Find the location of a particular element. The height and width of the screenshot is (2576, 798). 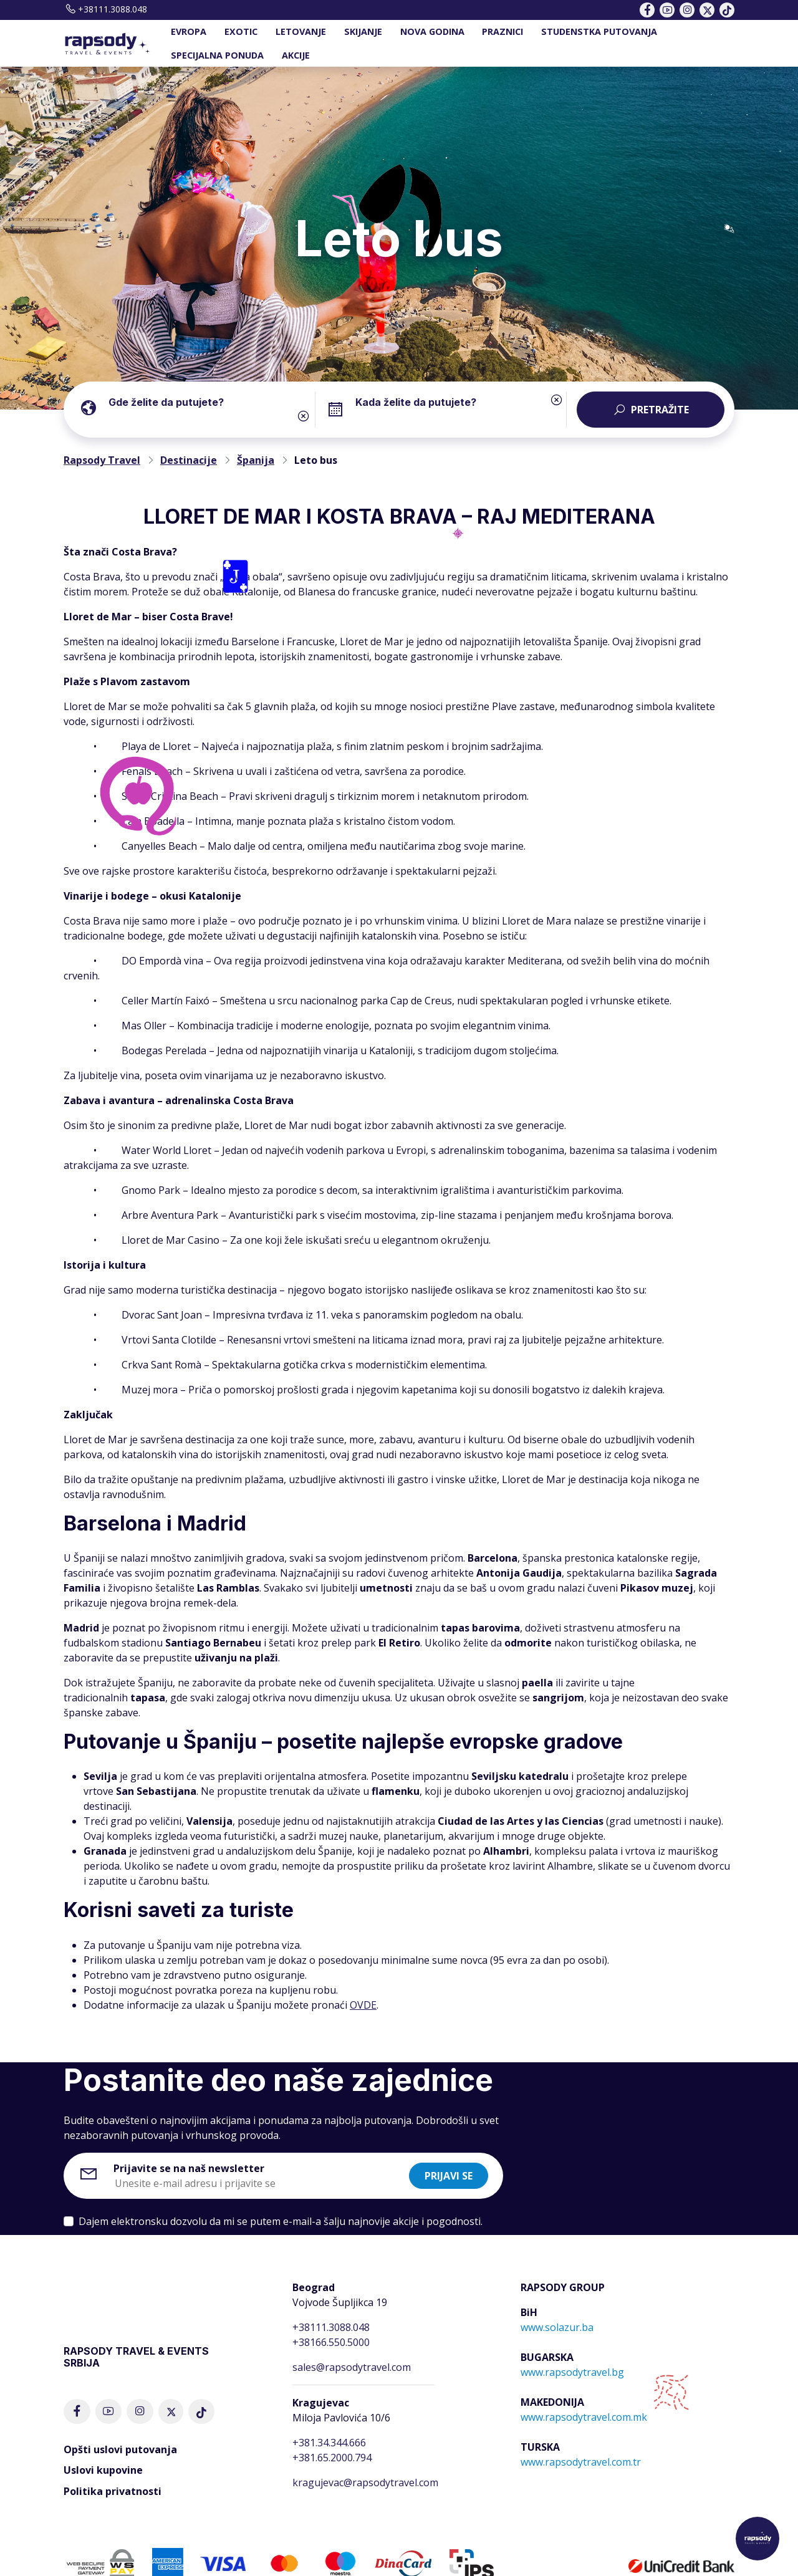

indicates parasites or infection in a health/medical game is located at coordinates (671, 2392).